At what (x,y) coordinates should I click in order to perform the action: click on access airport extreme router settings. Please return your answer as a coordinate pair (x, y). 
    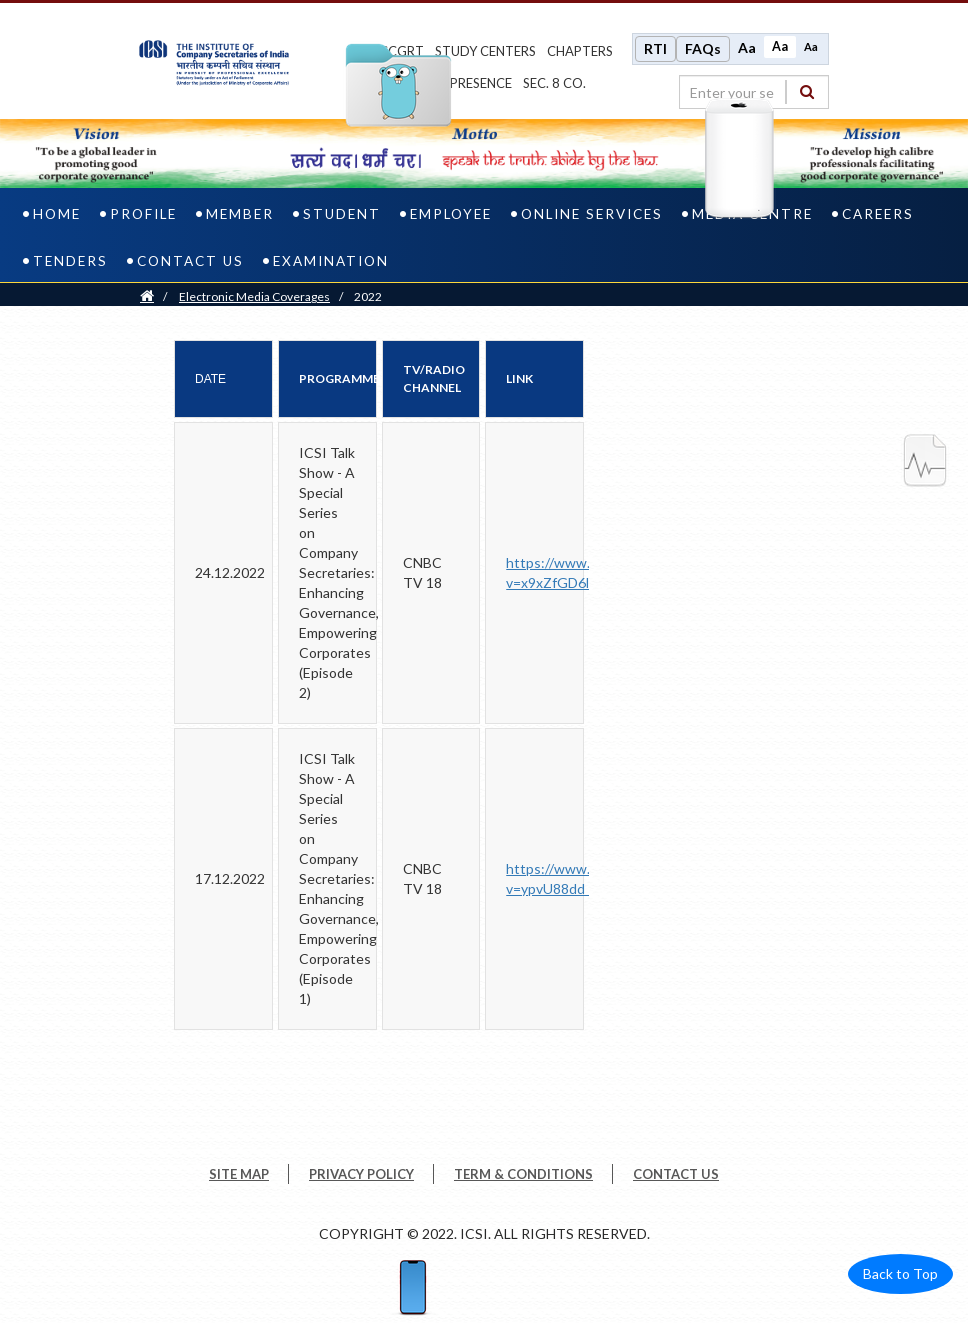
    Looking at the image, I should click on (740, 156).